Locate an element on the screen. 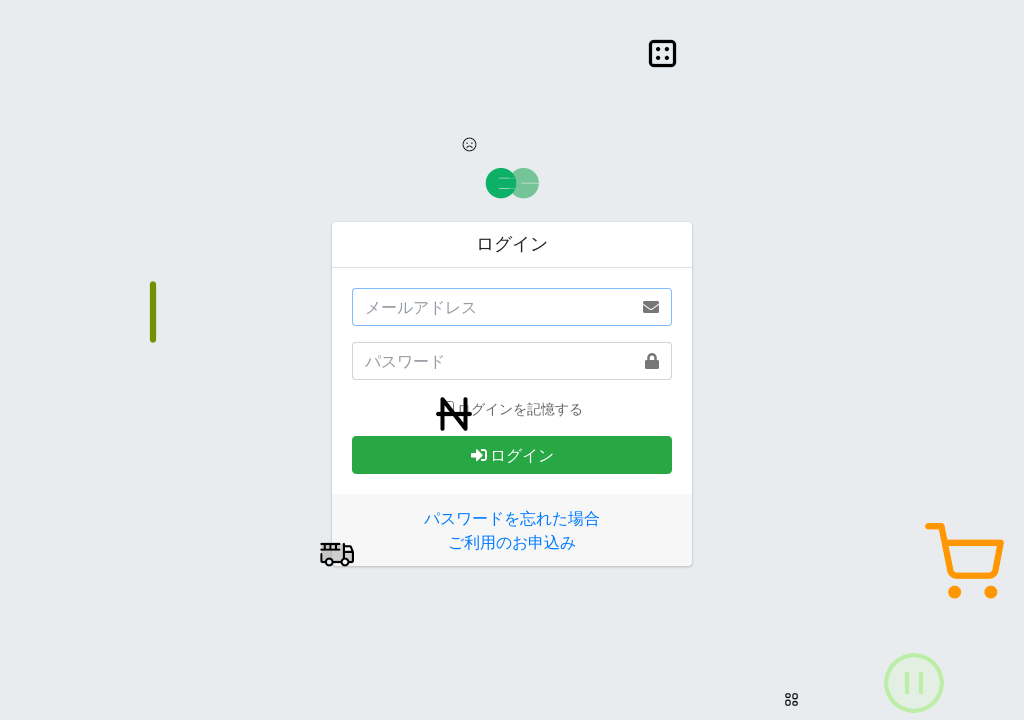 Image resolution: width=1024 pixels, height=720 pixels. roll or randomize a selection is located at coordinates (662, 53).